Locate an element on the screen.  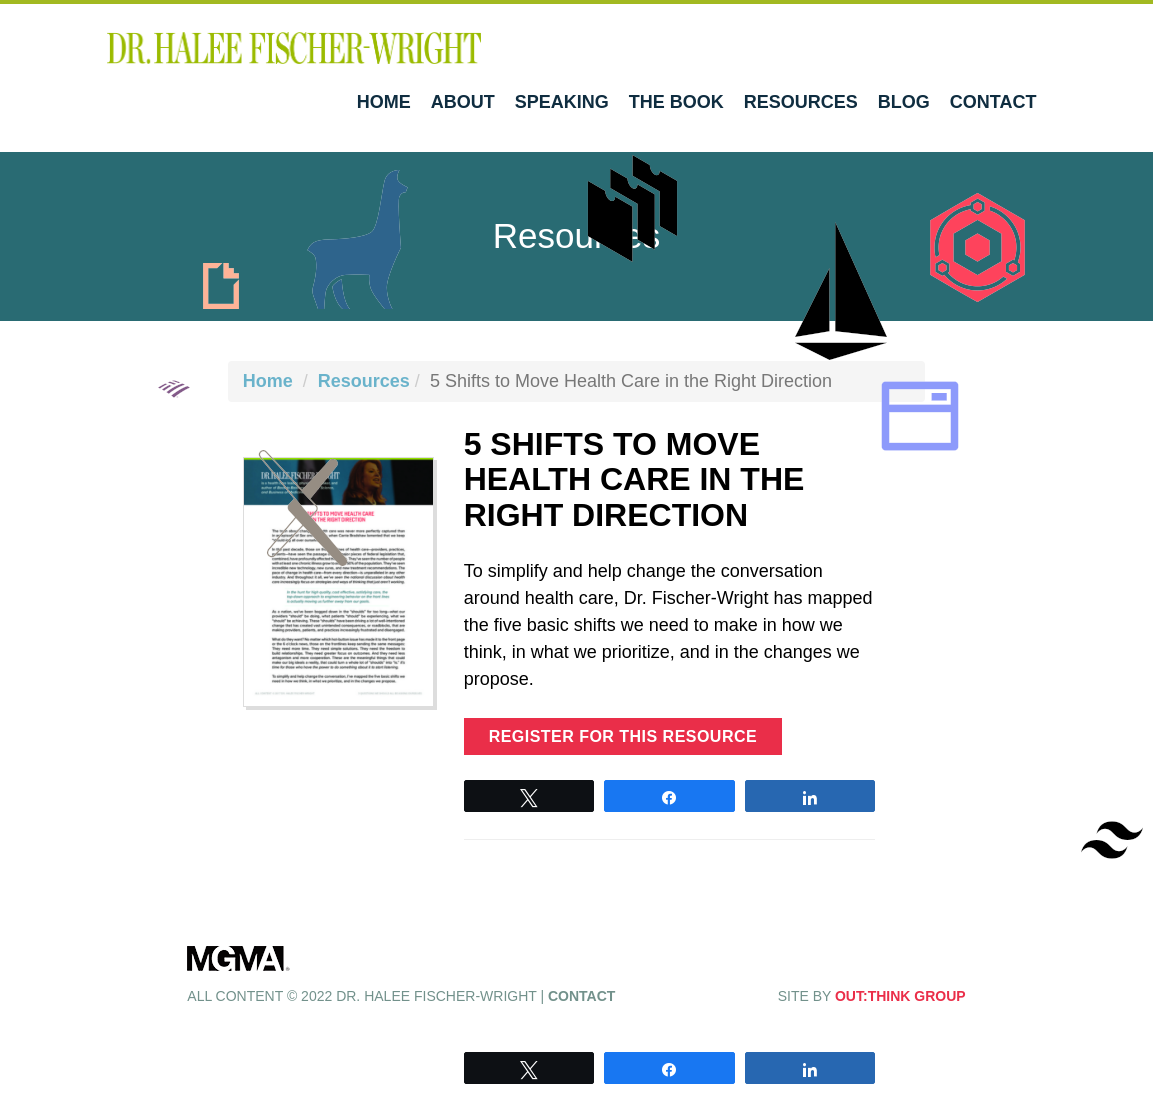
open Nginx Proxy Manager dashboard is located at coordinates (977, 247).